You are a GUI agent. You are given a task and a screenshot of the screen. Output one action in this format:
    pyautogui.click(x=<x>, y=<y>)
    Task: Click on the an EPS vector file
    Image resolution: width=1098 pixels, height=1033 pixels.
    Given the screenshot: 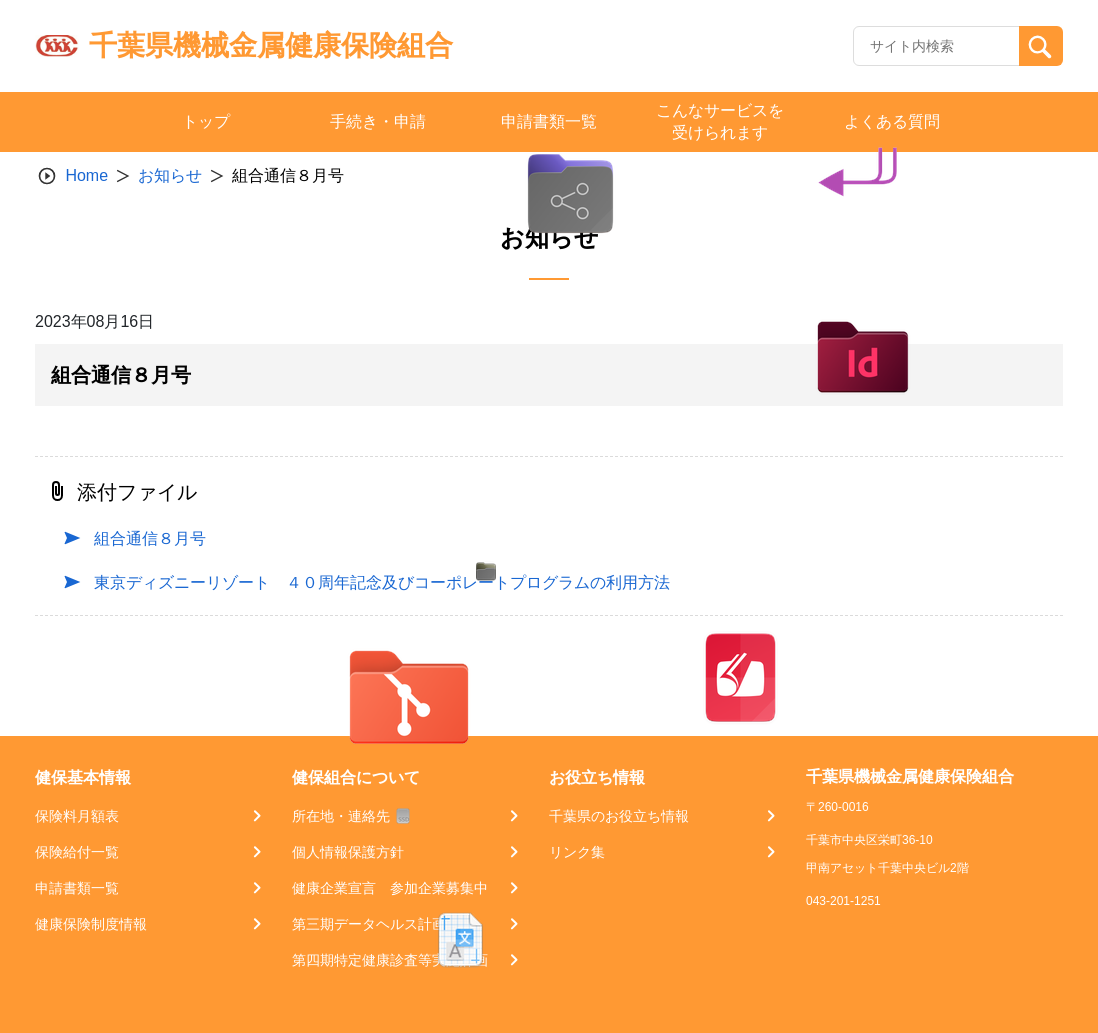 What is the action you would take?
    pyautogui.click(x=740, y=677)
    